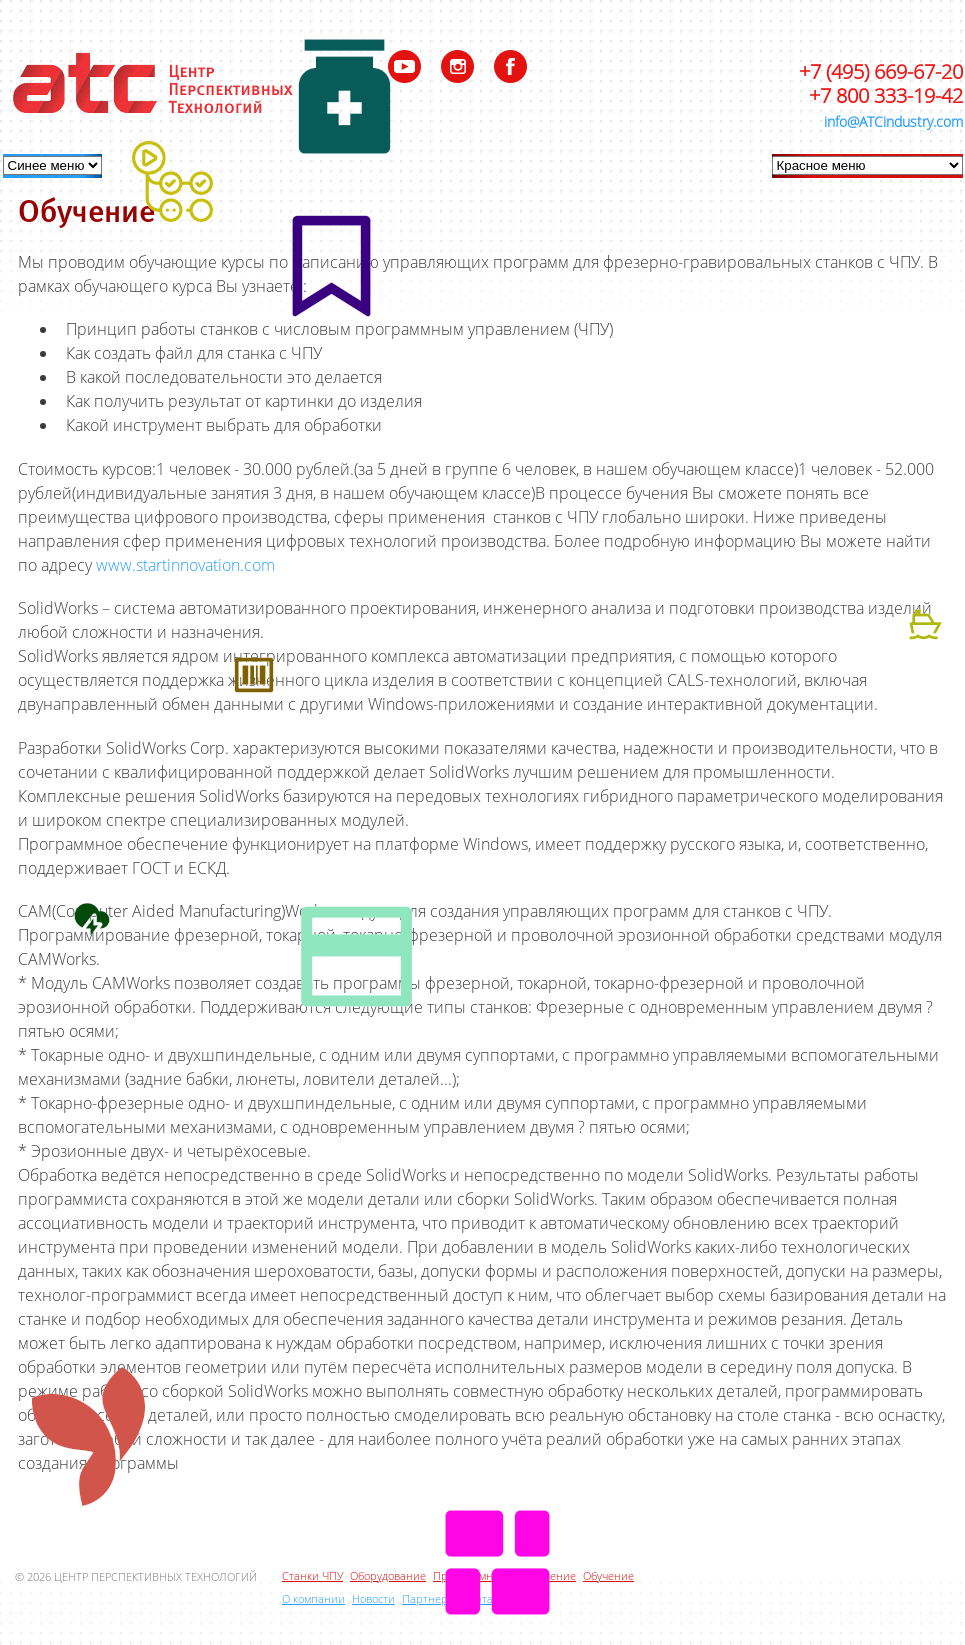 Image resolution: width=965 pixels, height=1645 pixels. Describe the element at coordinates (356, 956) in the screenshot. I see `view saved payment methods` at that location.